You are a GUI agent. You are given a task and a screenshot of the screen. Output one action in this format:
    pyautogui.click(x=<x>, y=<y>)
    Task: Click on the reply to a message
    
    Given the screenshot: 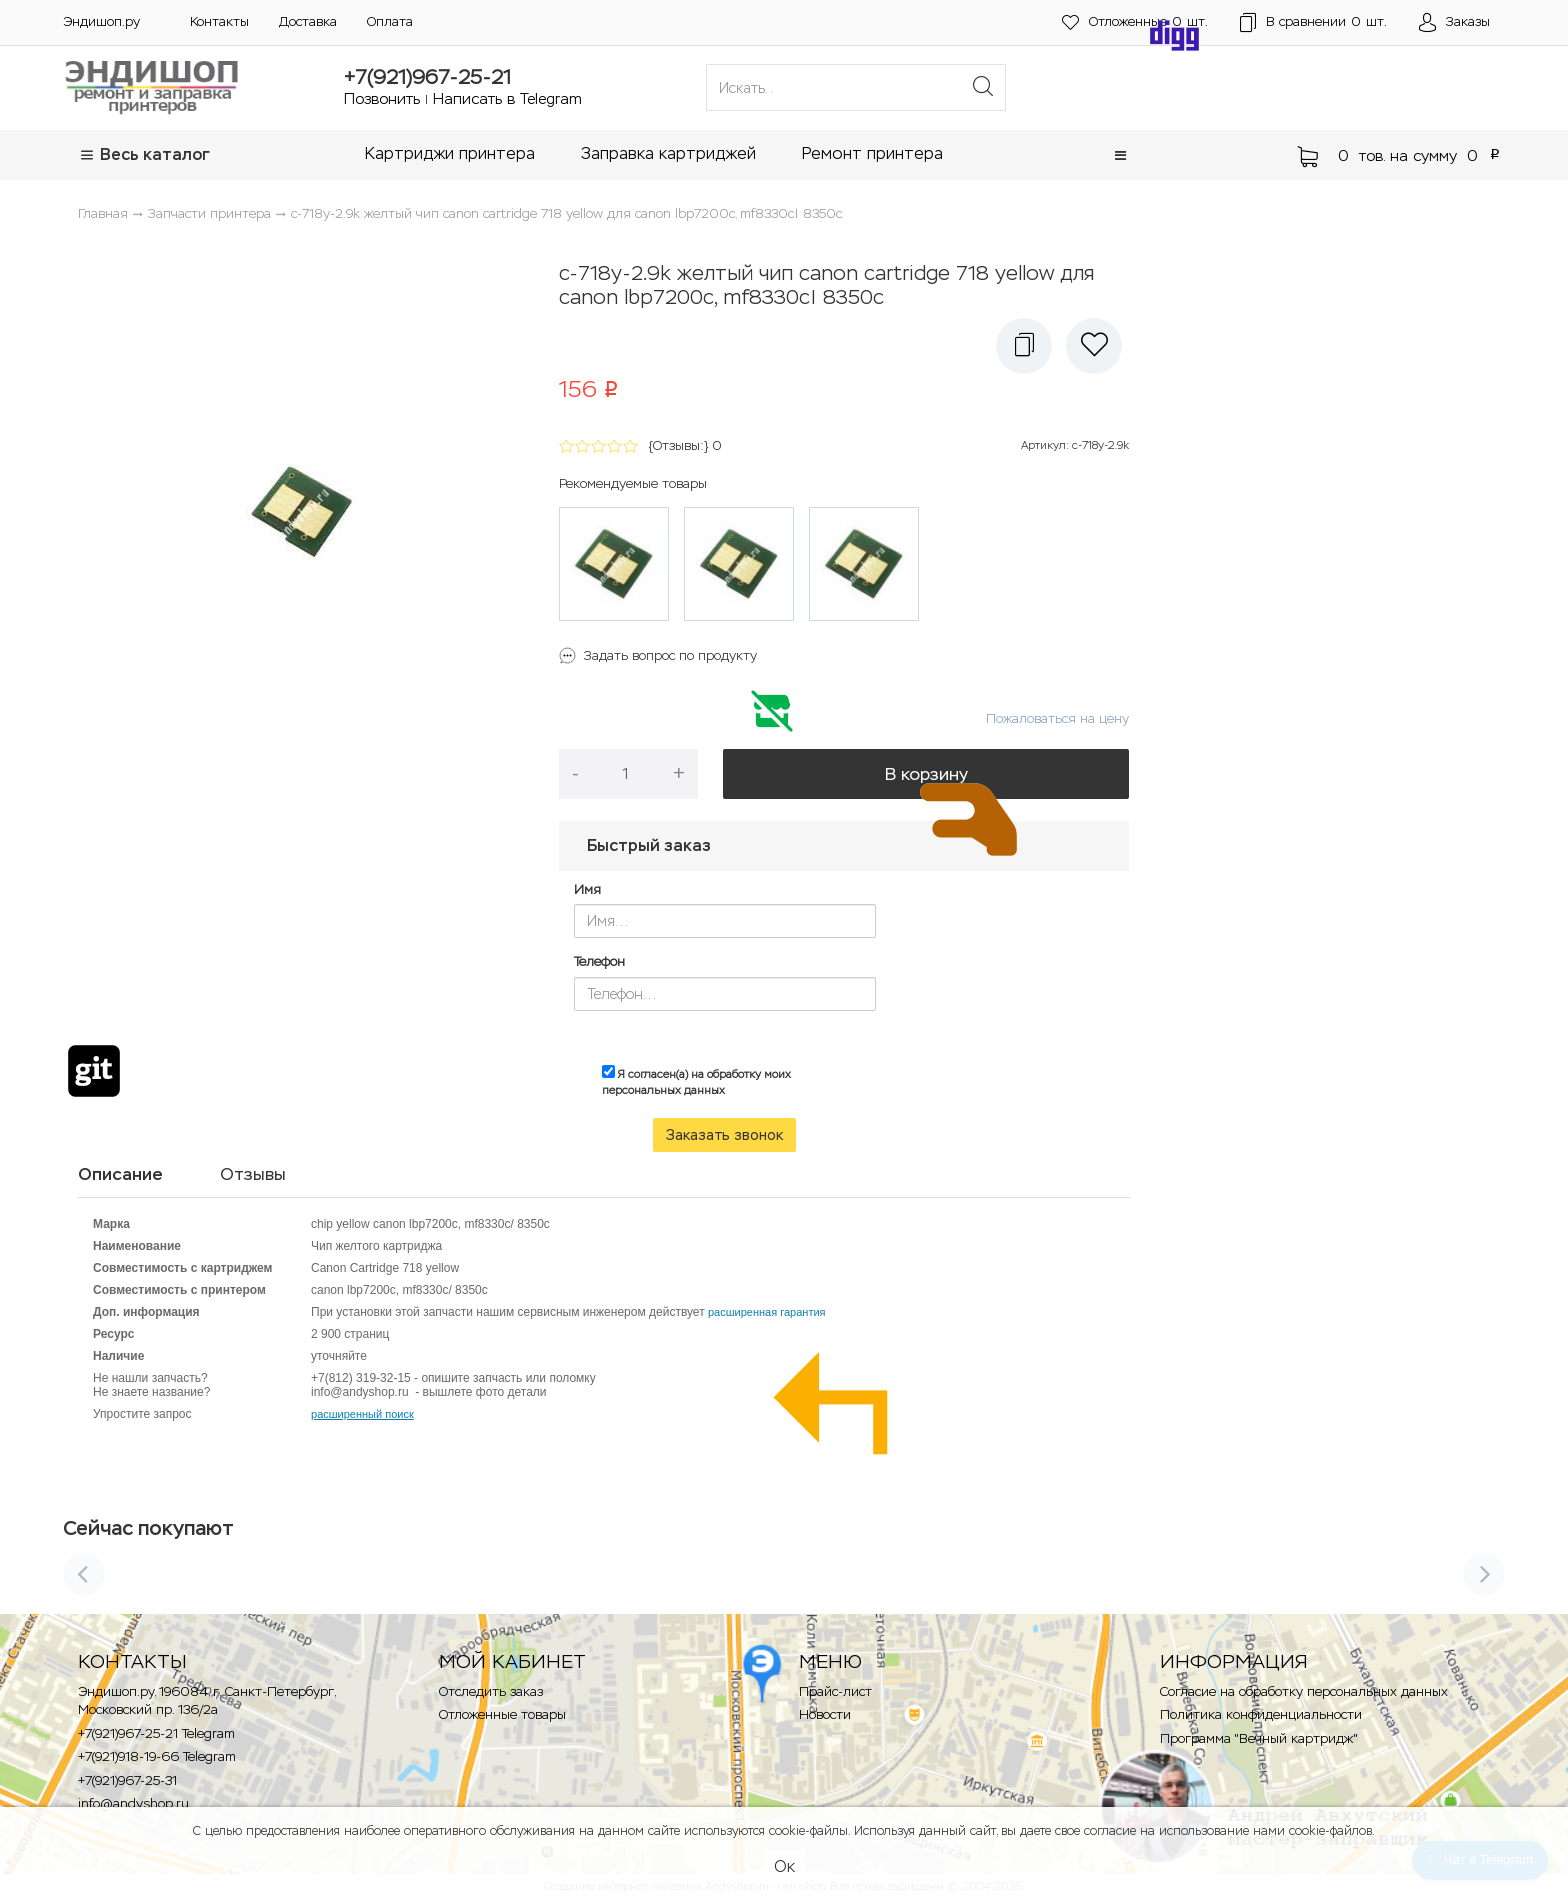 What is the action you would take?
    pyautogui.click(x=837, y=1404)
    